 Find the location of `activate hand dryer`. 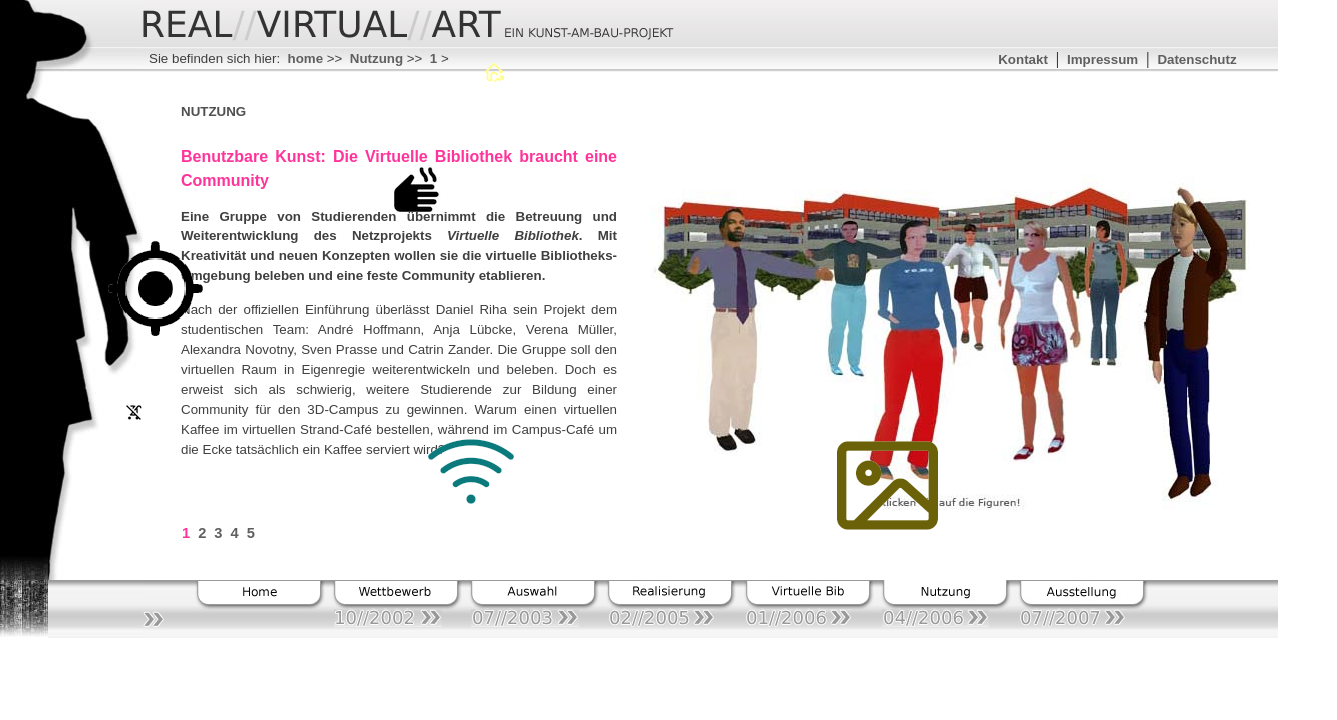

activate hand dryer is located at coordinates (417, 188).